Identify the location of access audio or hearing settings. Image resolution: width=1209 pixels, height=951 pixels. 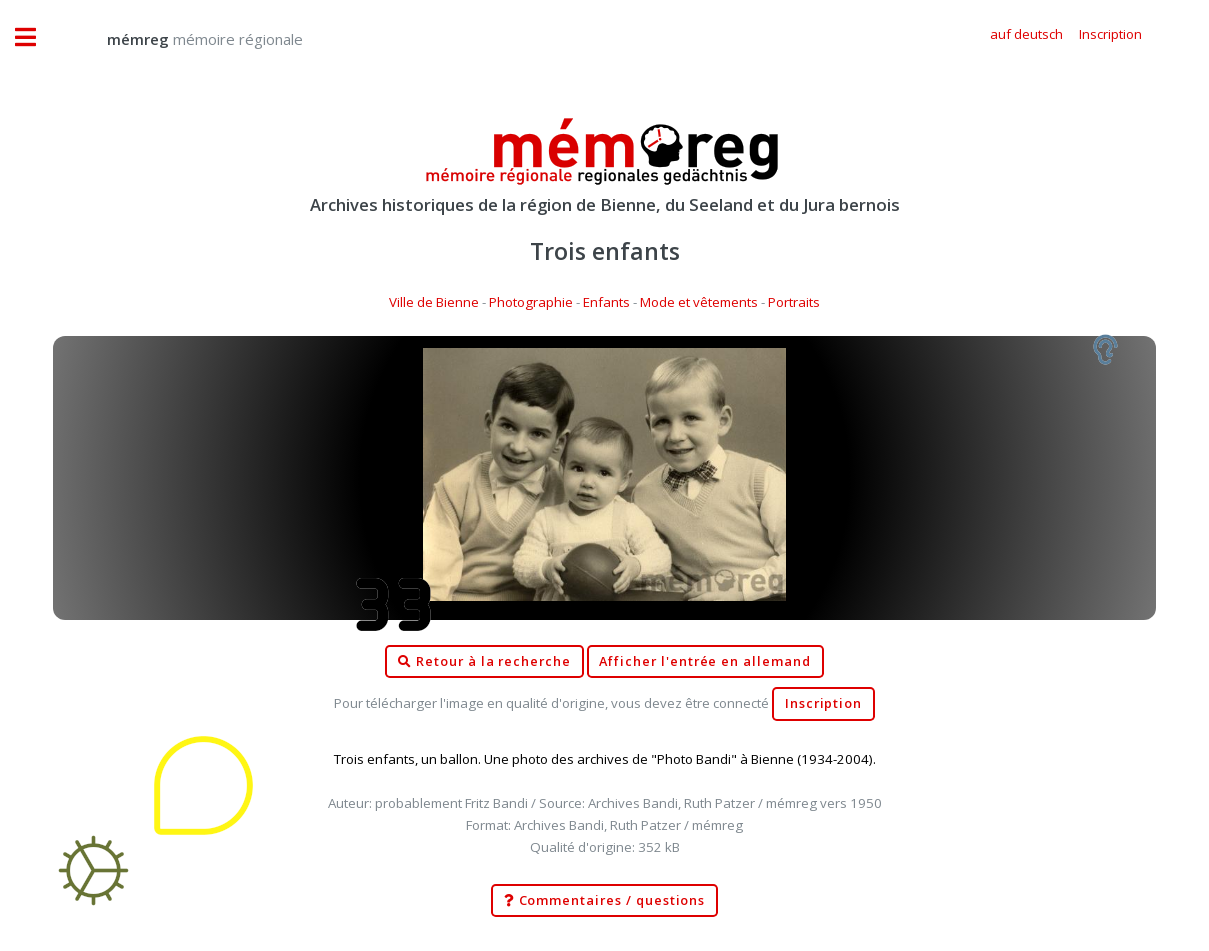
(1105, 349).